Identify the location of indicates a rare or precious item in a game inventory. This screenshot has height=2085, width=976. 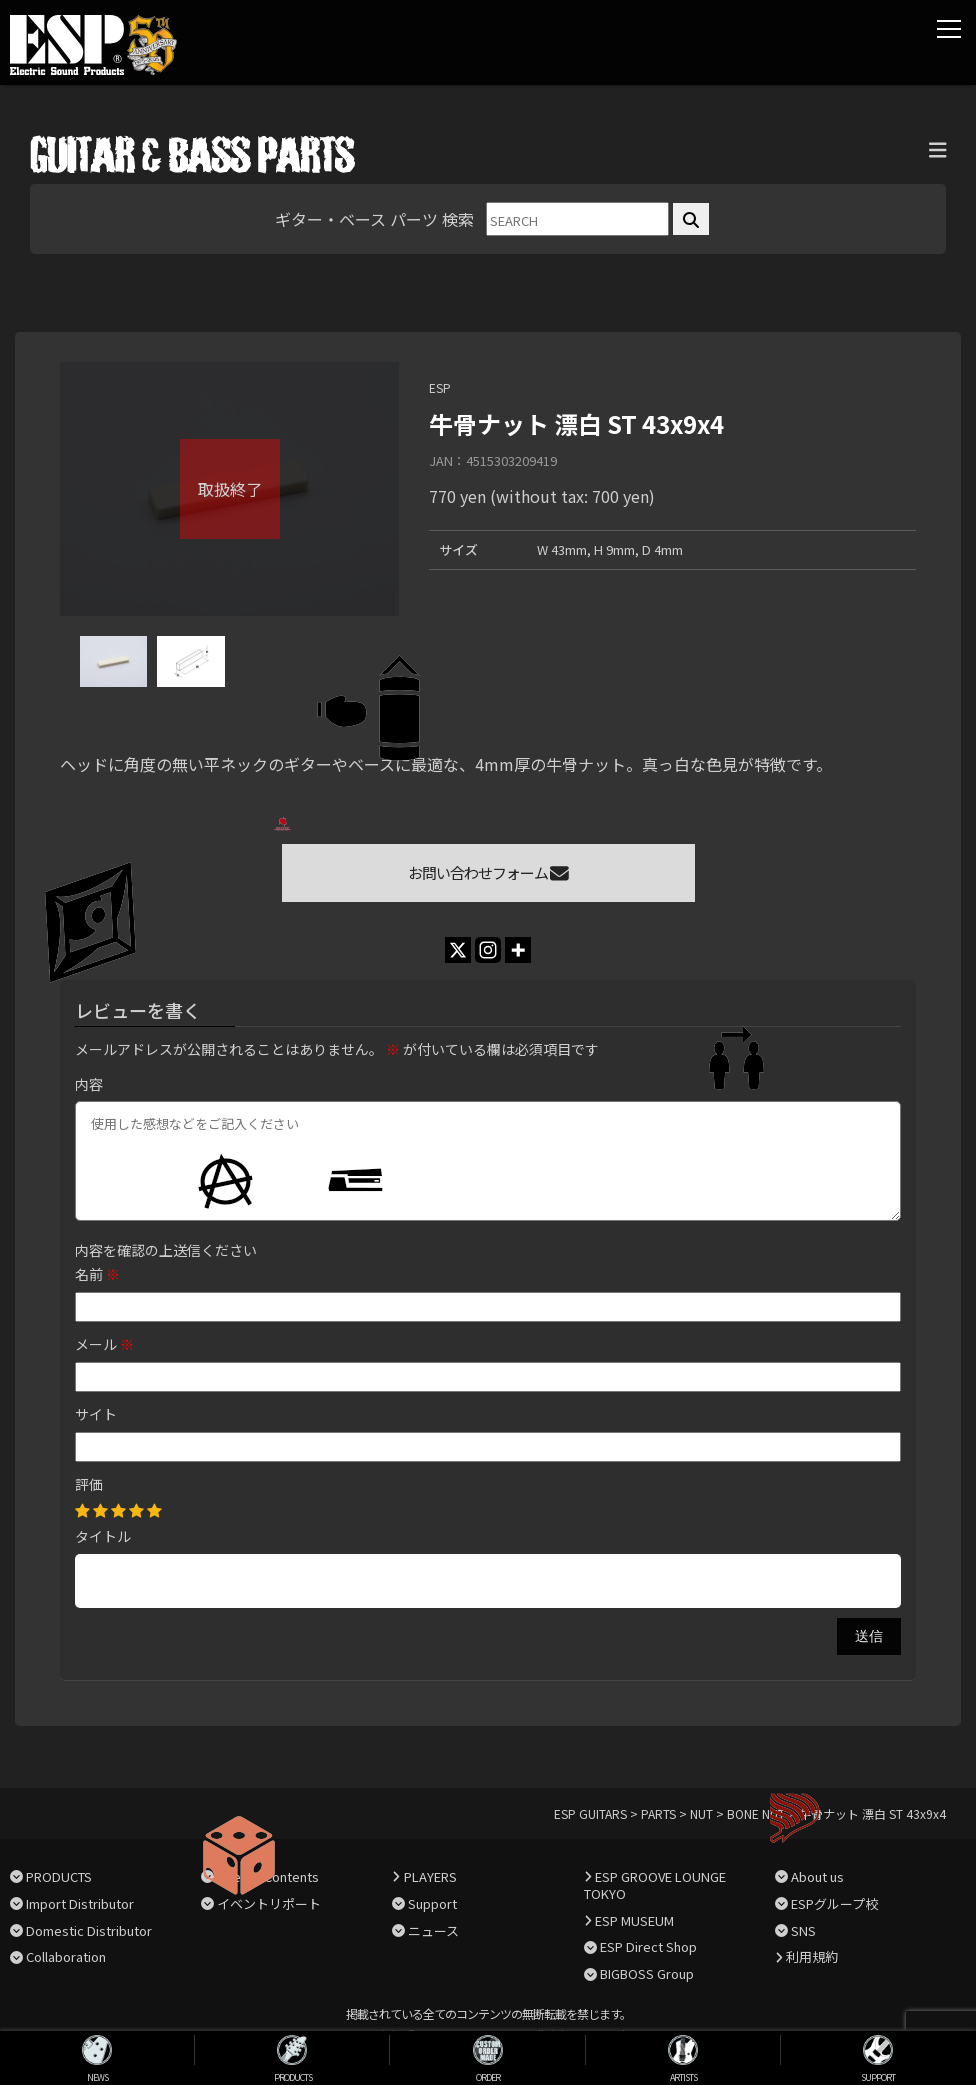
(90, 922).